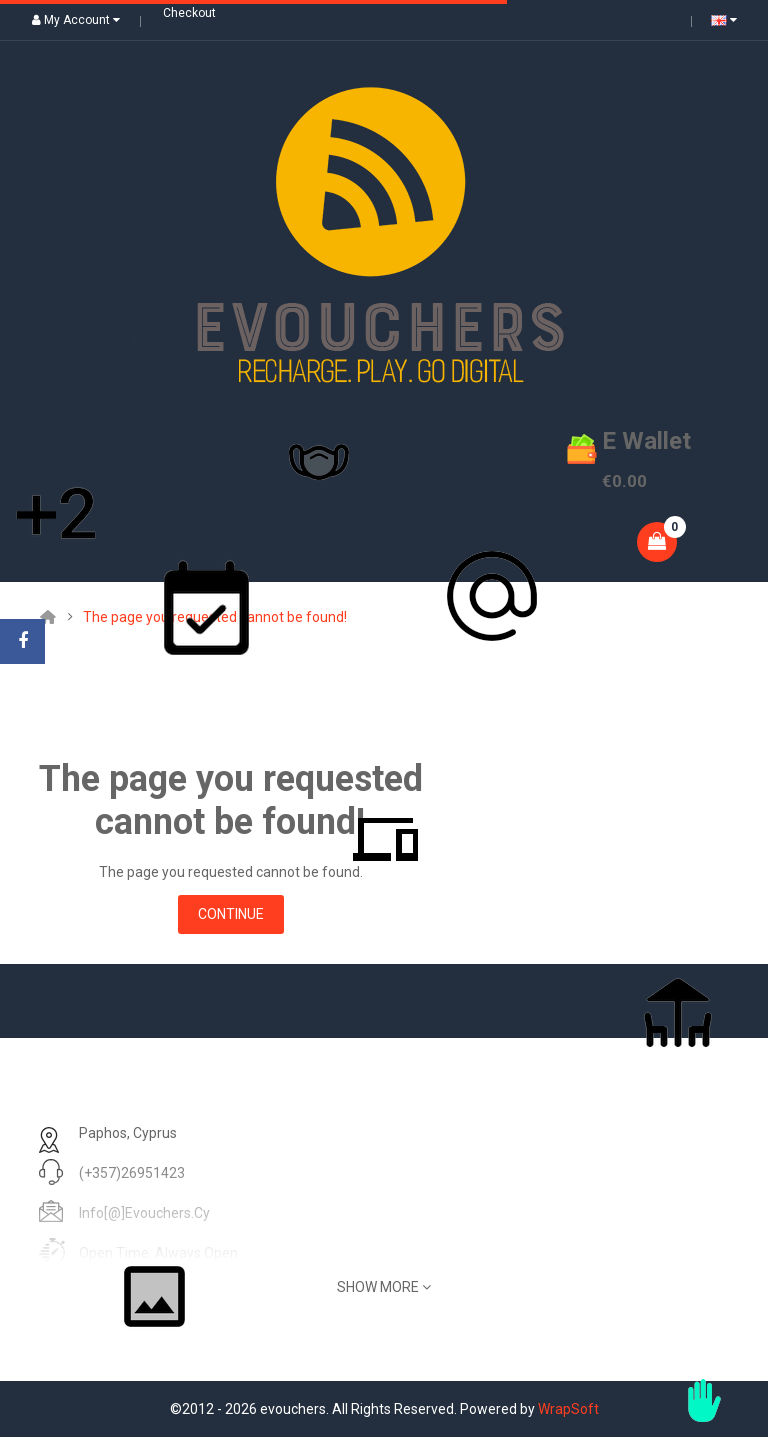 This screenshot has height=1437, width=768. What do you see at coordinates (678, 1012) in the screenshot?
I see `access outdoor or patio settings` at bounding box center [678, 1012].